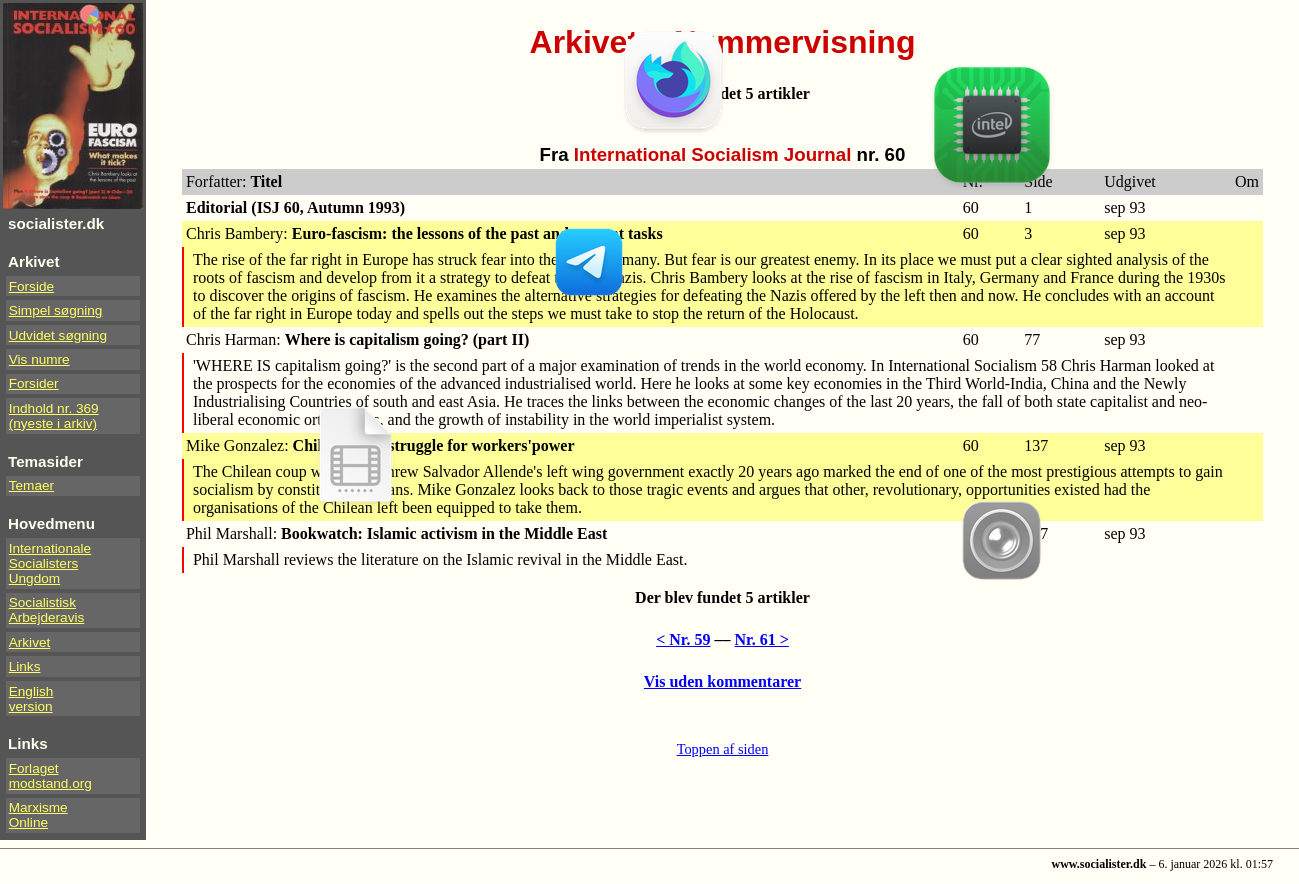 The width and height of the screenshot is (1299, 884). I want to click on open disk usage analyzer app, so click(89, 14).